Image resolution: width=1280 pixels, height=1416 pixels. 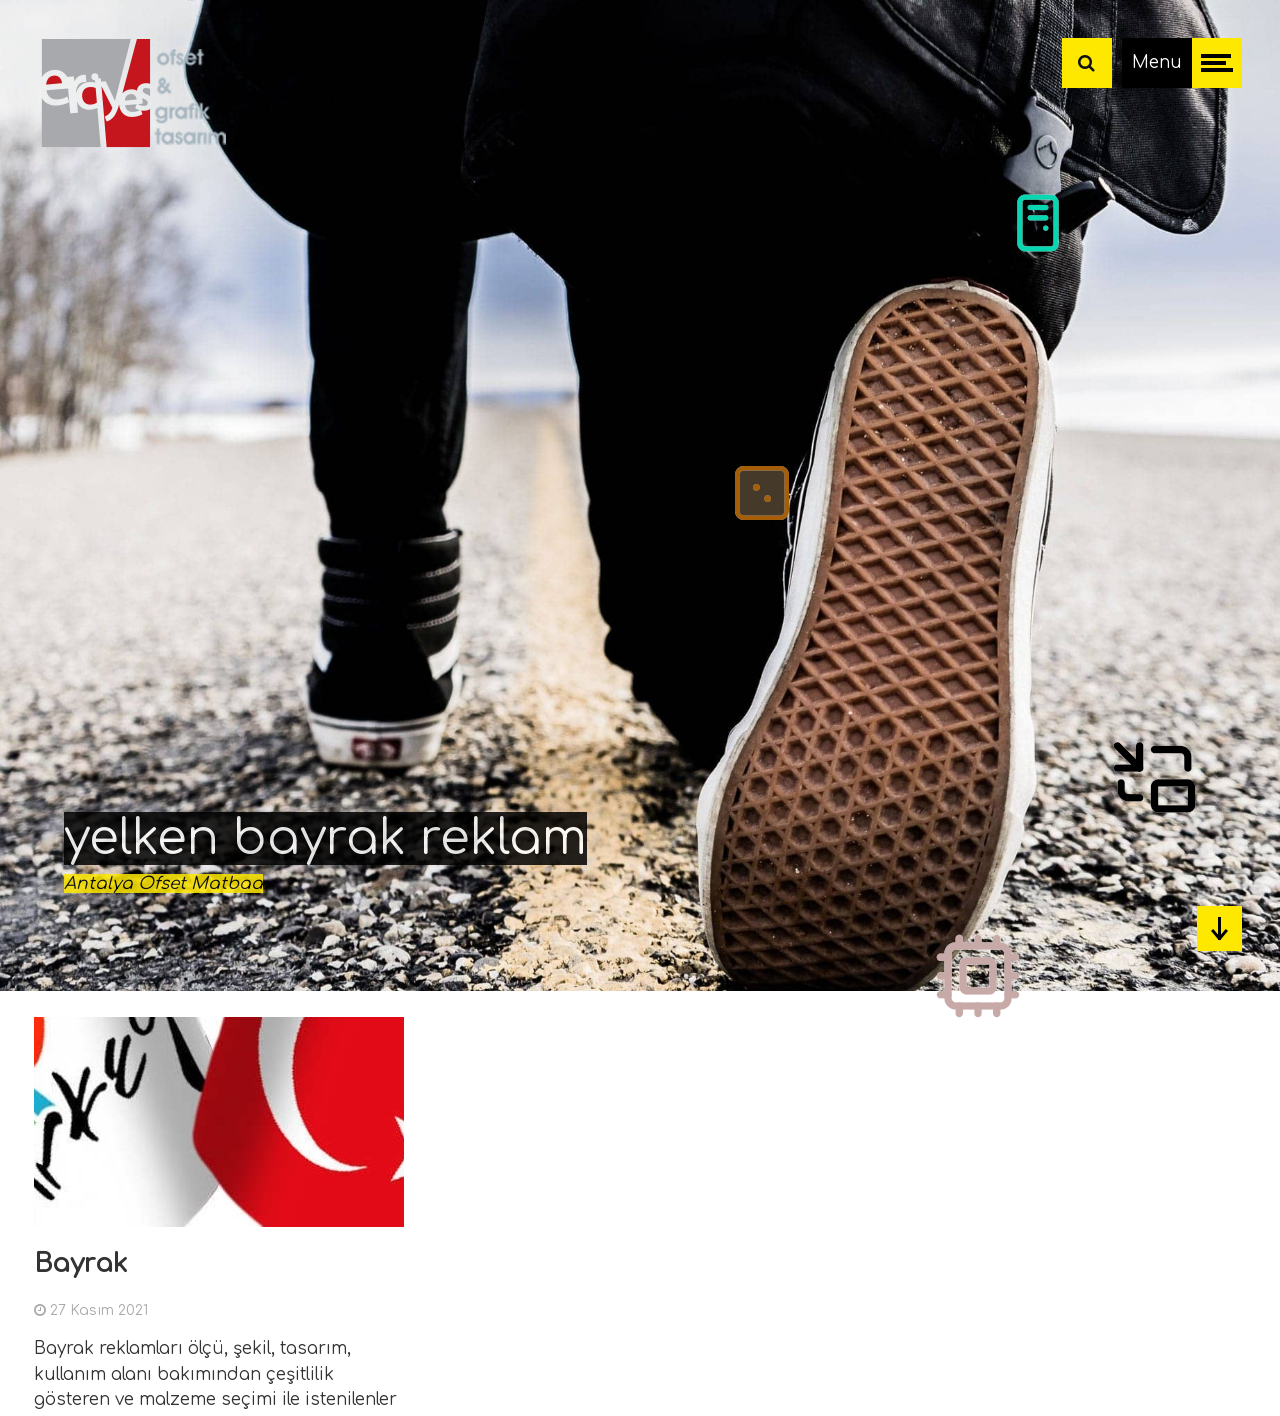 I want to click on enable picture-in-picture mode, so click(x=1154, y=775).